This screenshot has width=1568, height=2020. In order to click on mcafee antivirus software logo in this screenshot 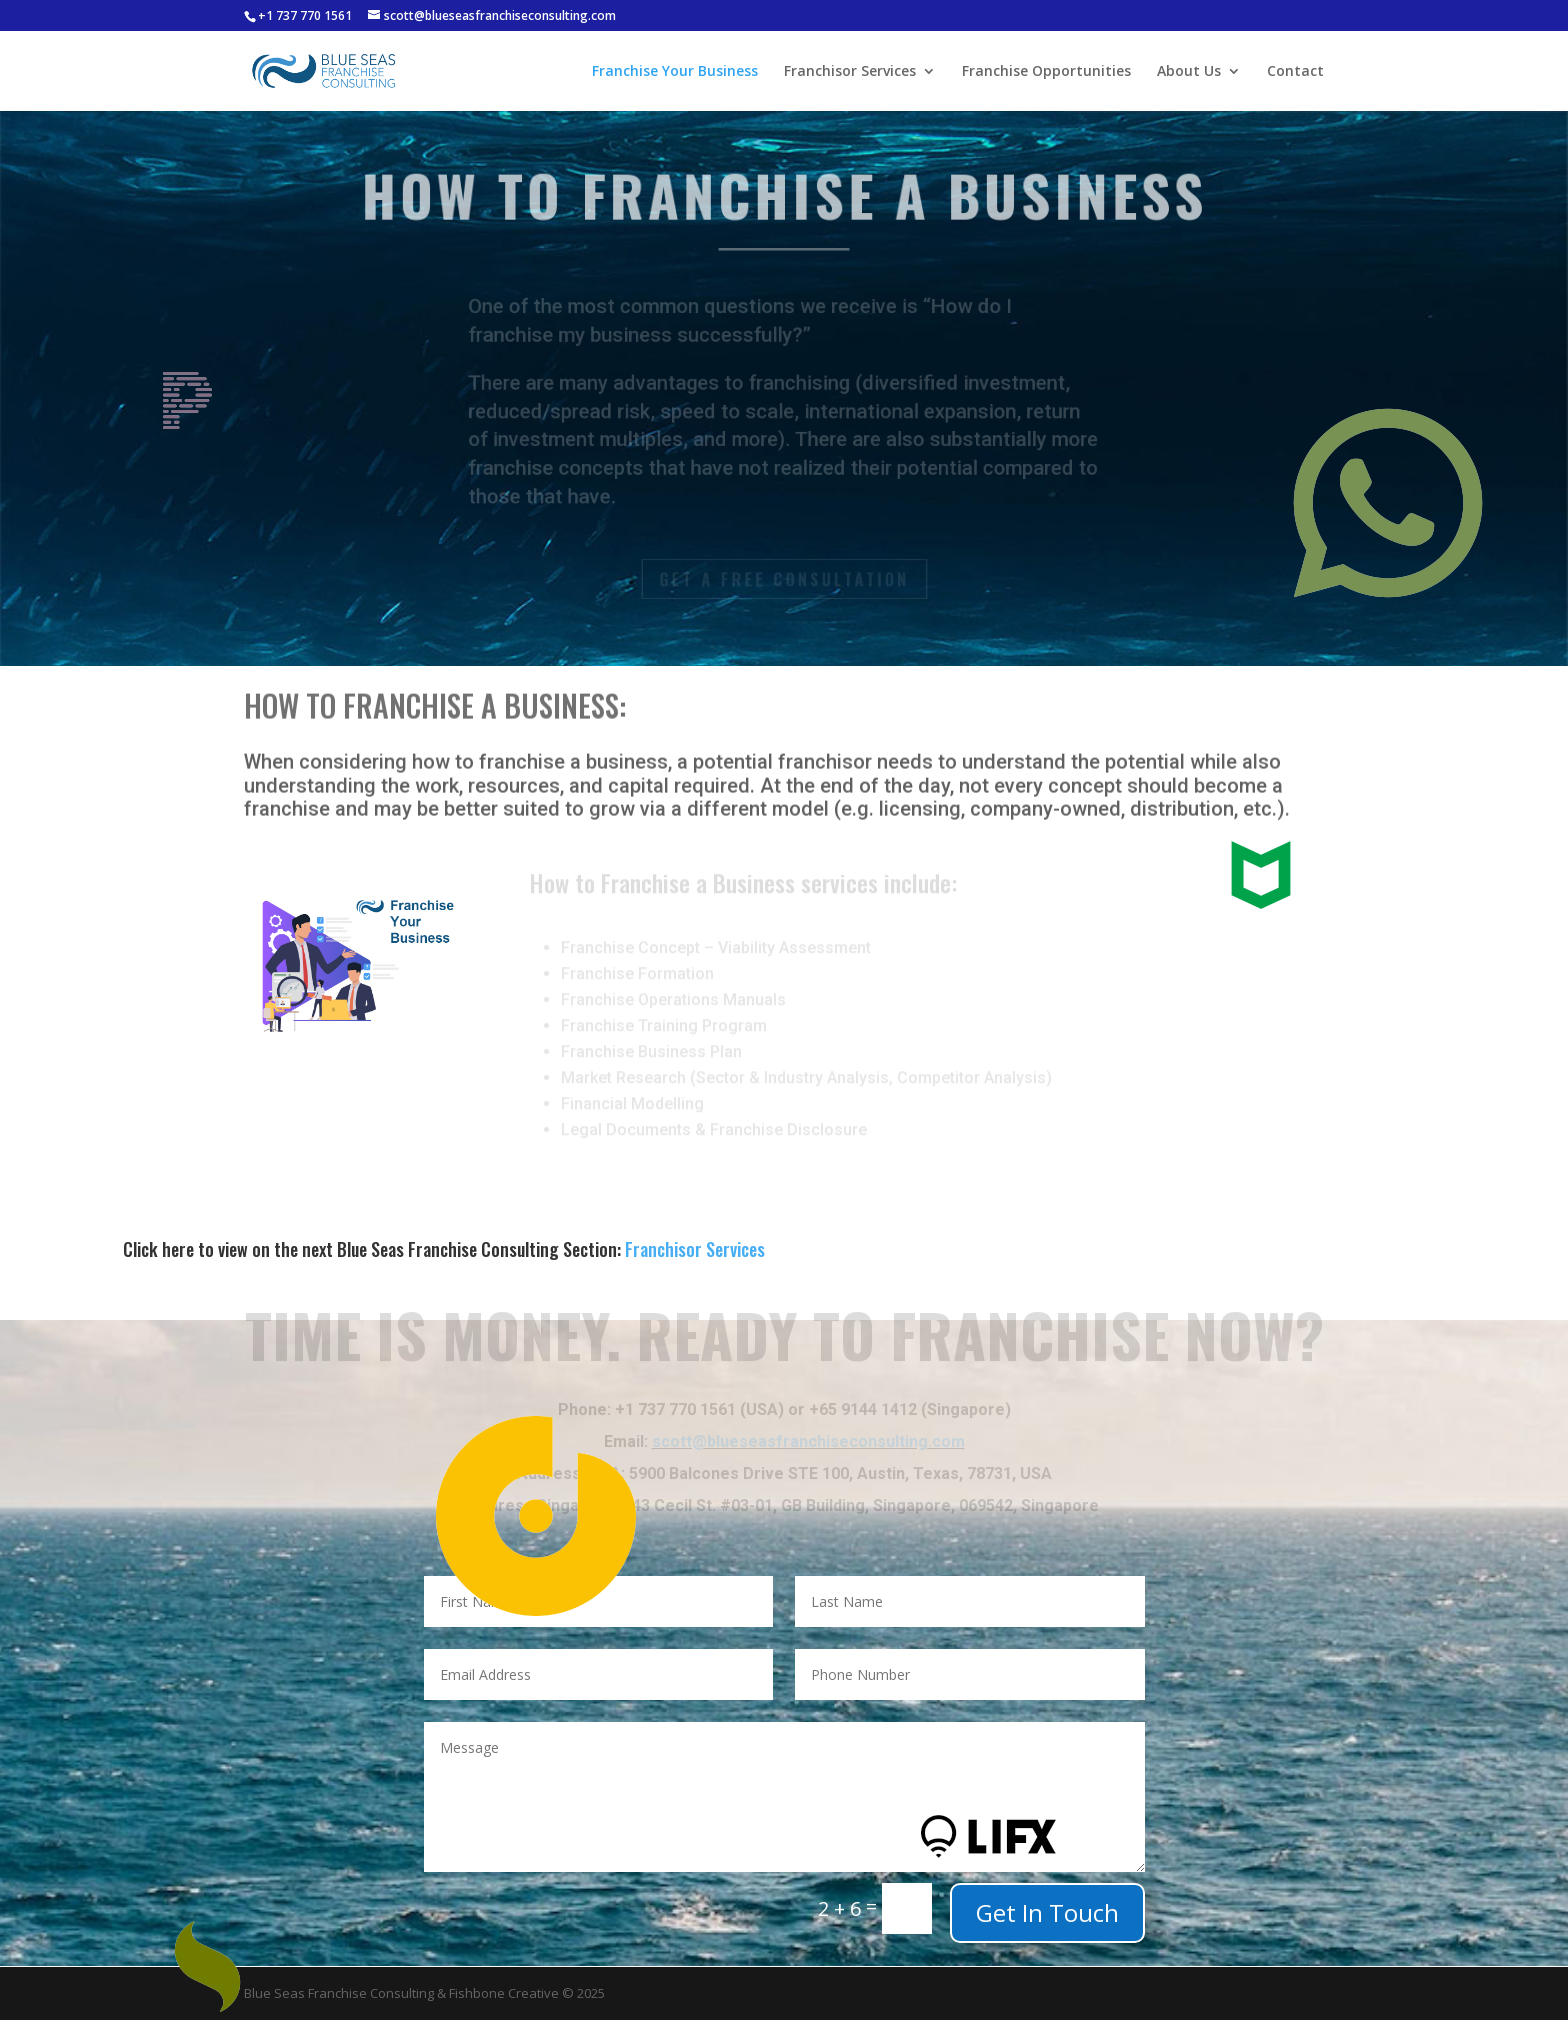, I will do `click(1261, 875)`.